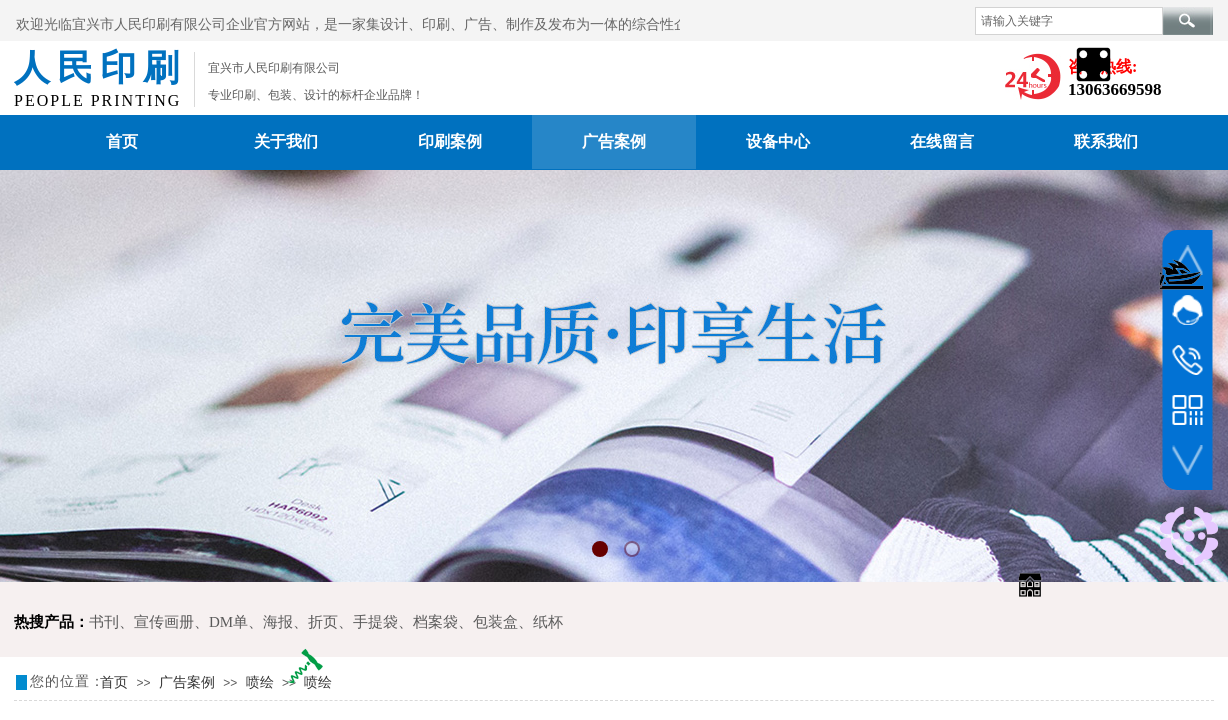 This screenshot has width=1228, height=720. I want to click on select speedboat or watercraft vehicle, so click(1181, 267).